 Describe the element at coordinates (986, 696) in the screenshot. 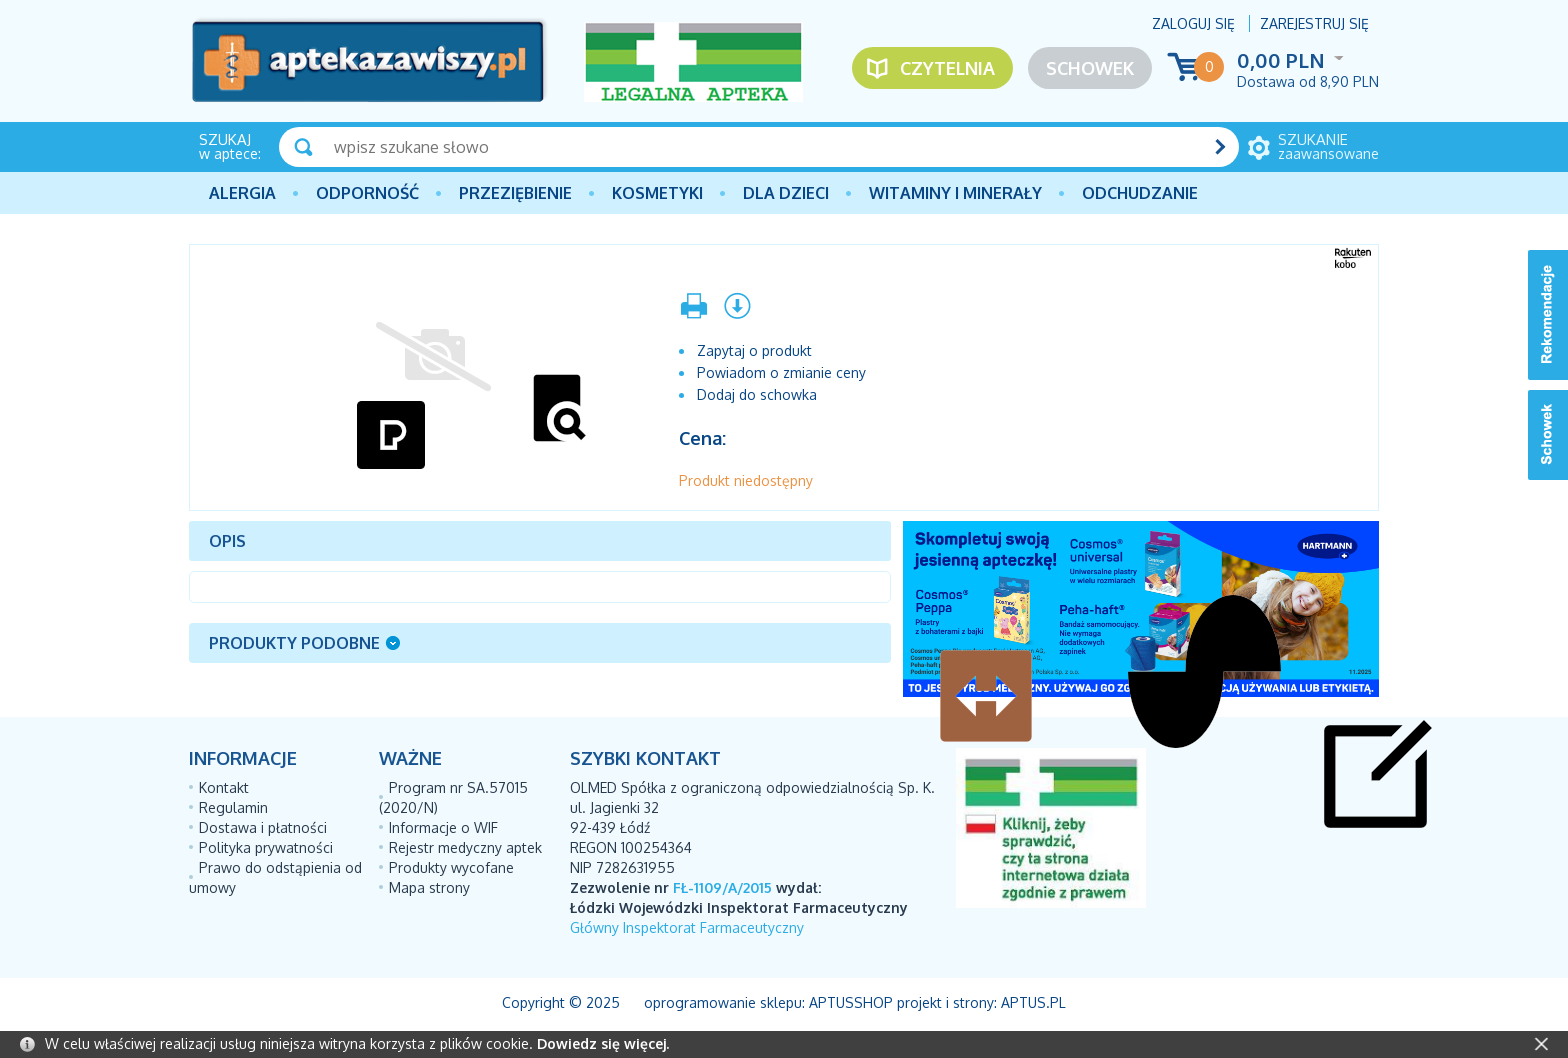

I see `flip image horizontally` at that location.